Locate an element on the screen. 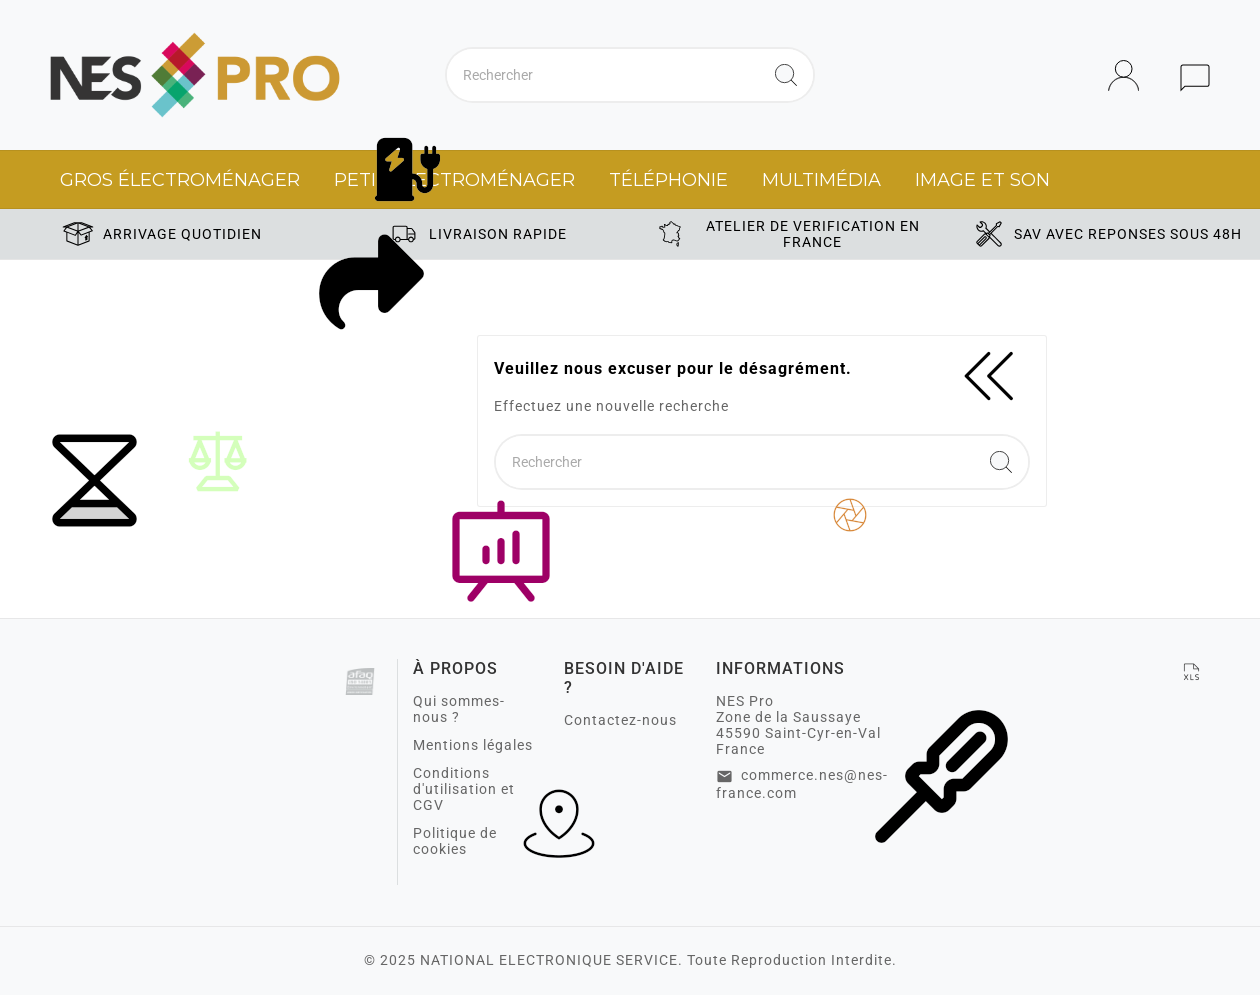 Image resolution: width=1260 pixels, height=995 pixels. view presentation with charts is located at coordinates (501, 553).